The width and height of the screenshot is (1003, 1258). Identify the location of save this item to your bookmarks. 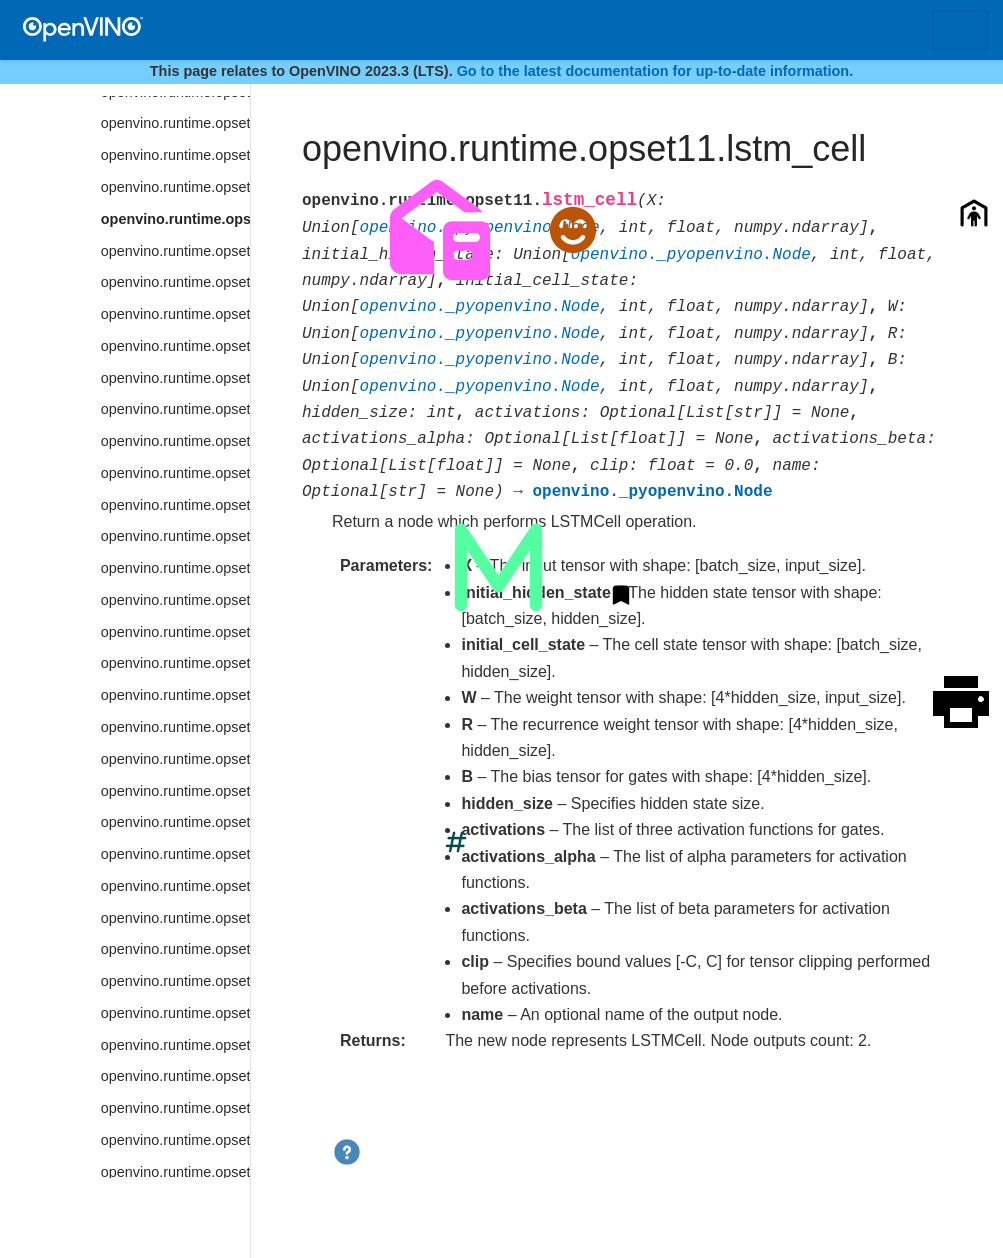
(621, 595).